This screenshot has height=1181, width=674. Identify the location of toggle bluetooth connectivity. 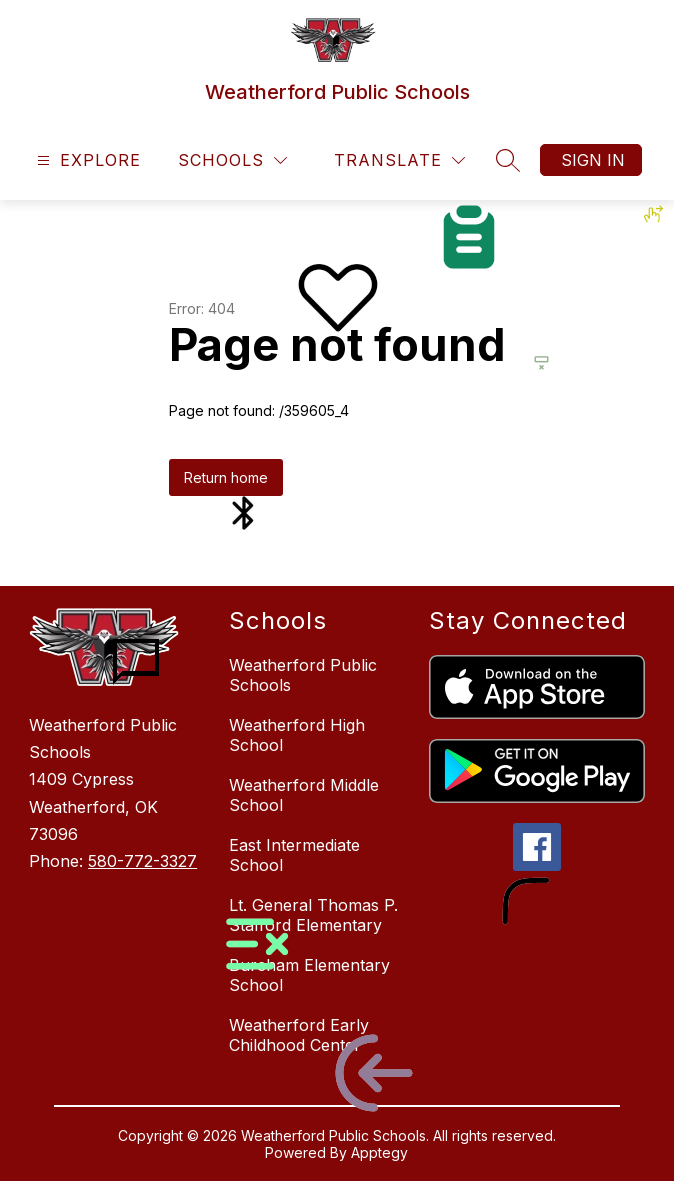
(244, 513).